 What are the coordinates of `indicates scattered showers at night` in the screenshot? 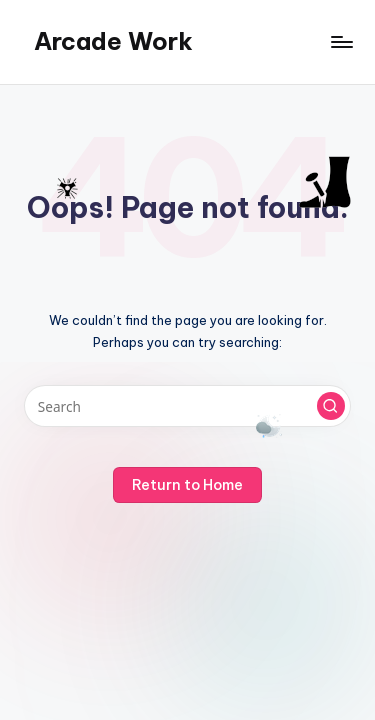 It's located at (269, 426).